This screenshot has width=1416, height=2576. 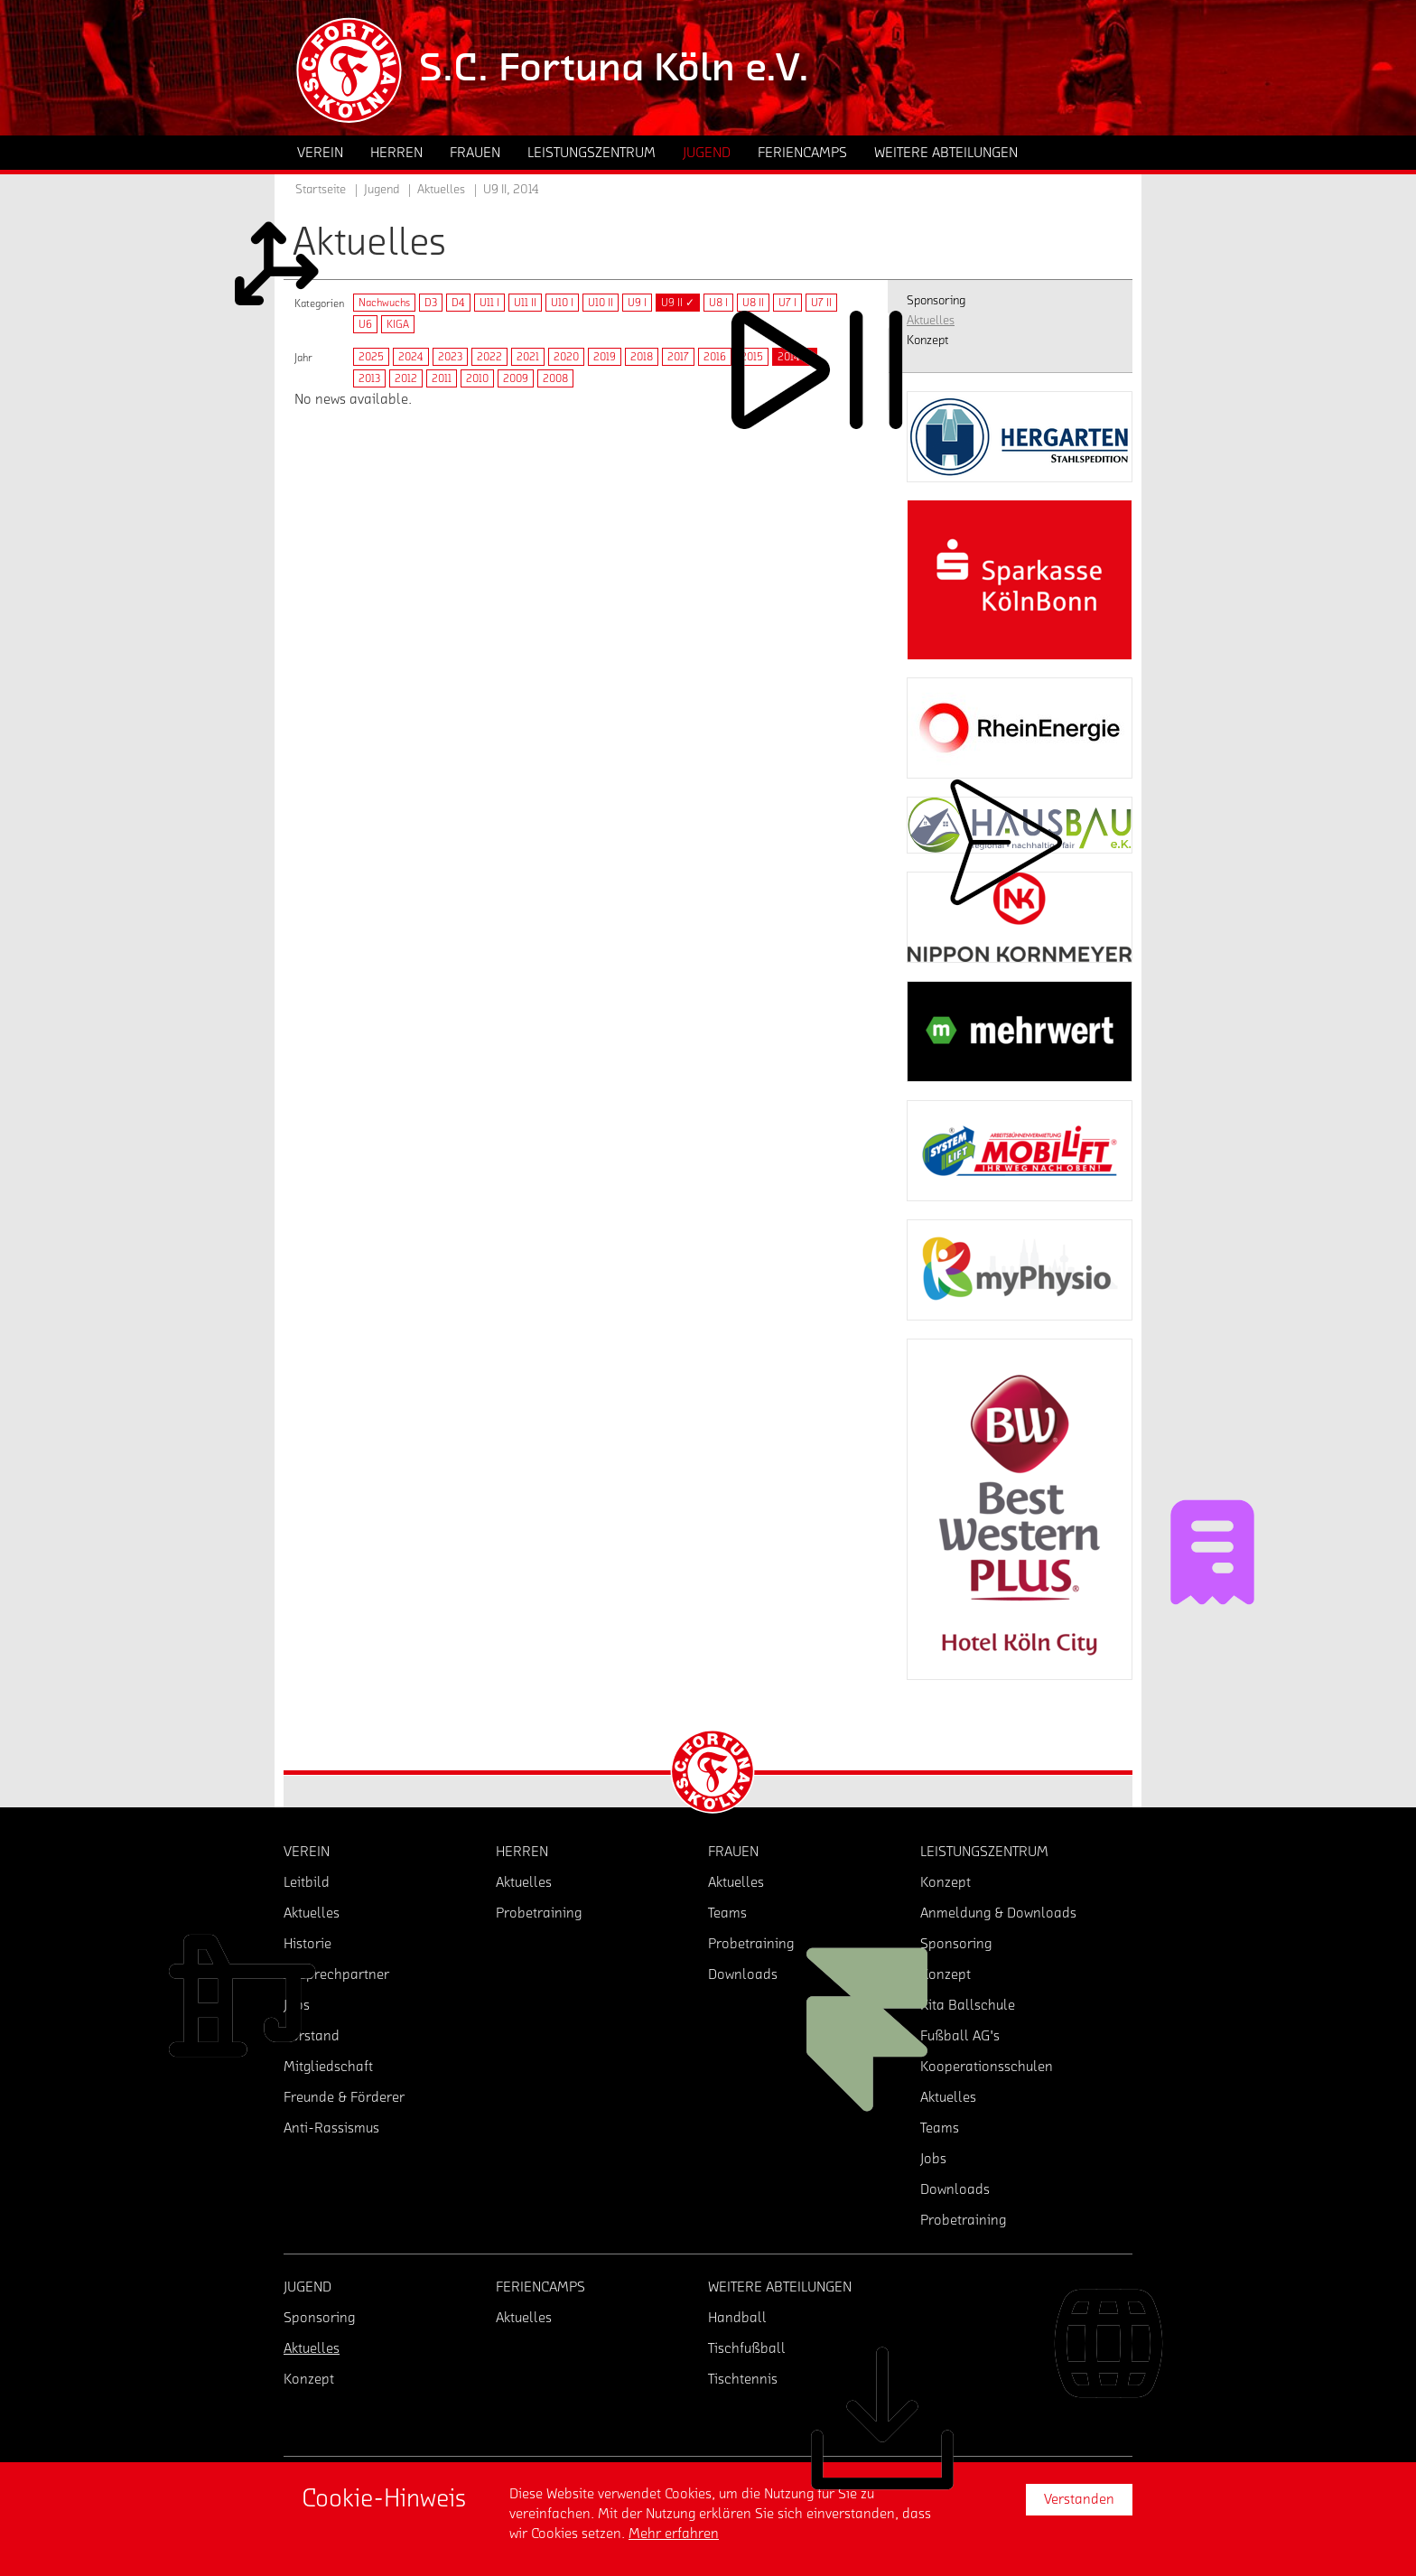 I want to click on view inventory or storage items, so click(x=1108, y=2343).